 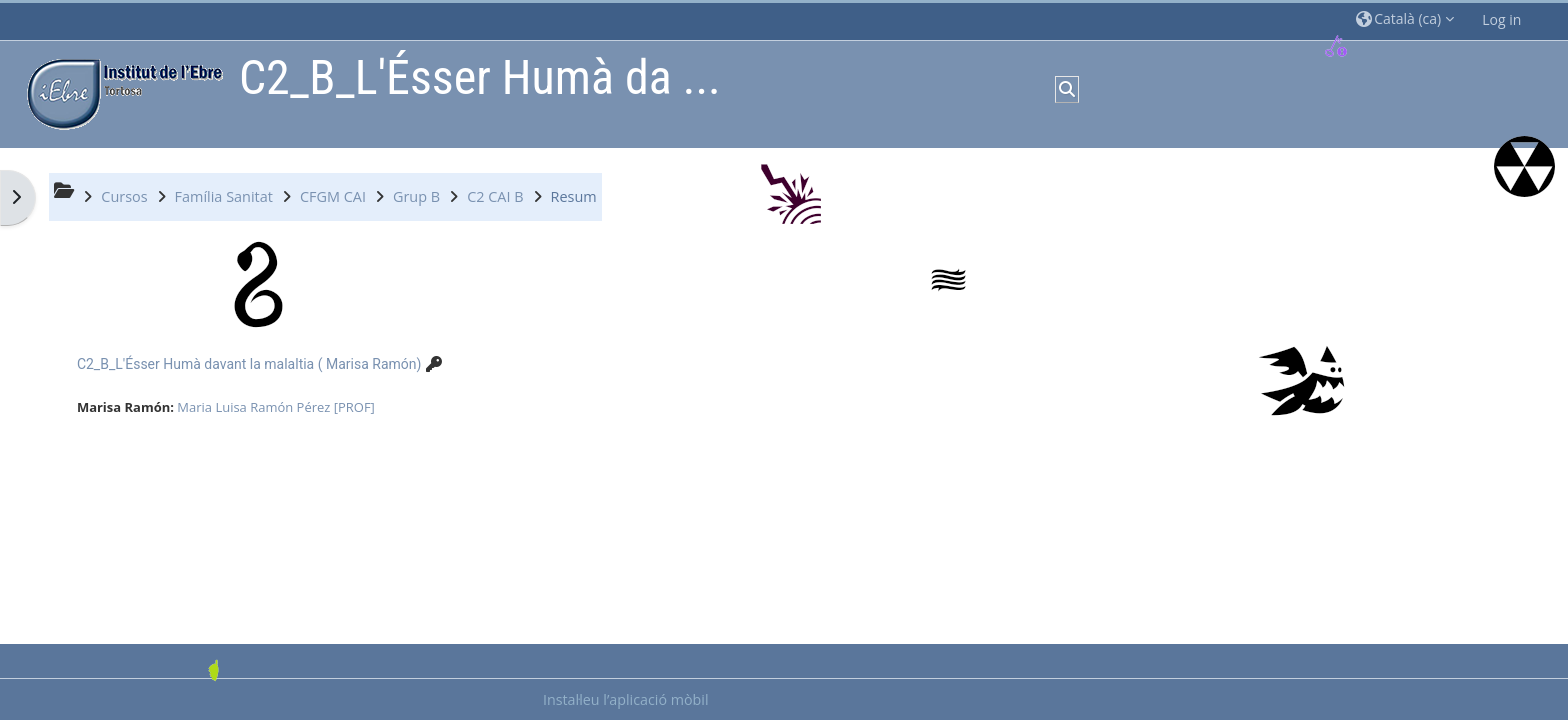 What do you see at coordinates (1301, 380) in the screenshot?
I see `ghost character or enemy in a game interface` at bounding box center [1301, 380].